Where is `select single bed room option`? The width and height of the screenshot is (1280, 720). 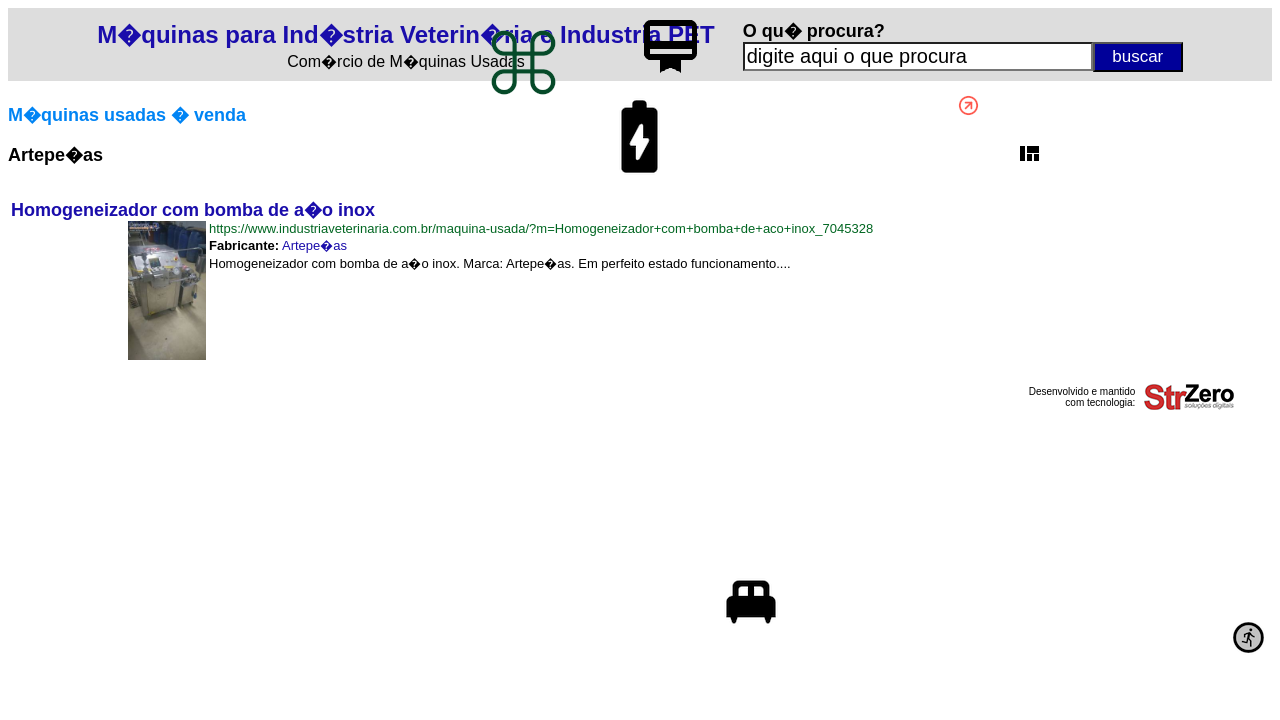
select single bed room option is located at coordinates (751, 602).